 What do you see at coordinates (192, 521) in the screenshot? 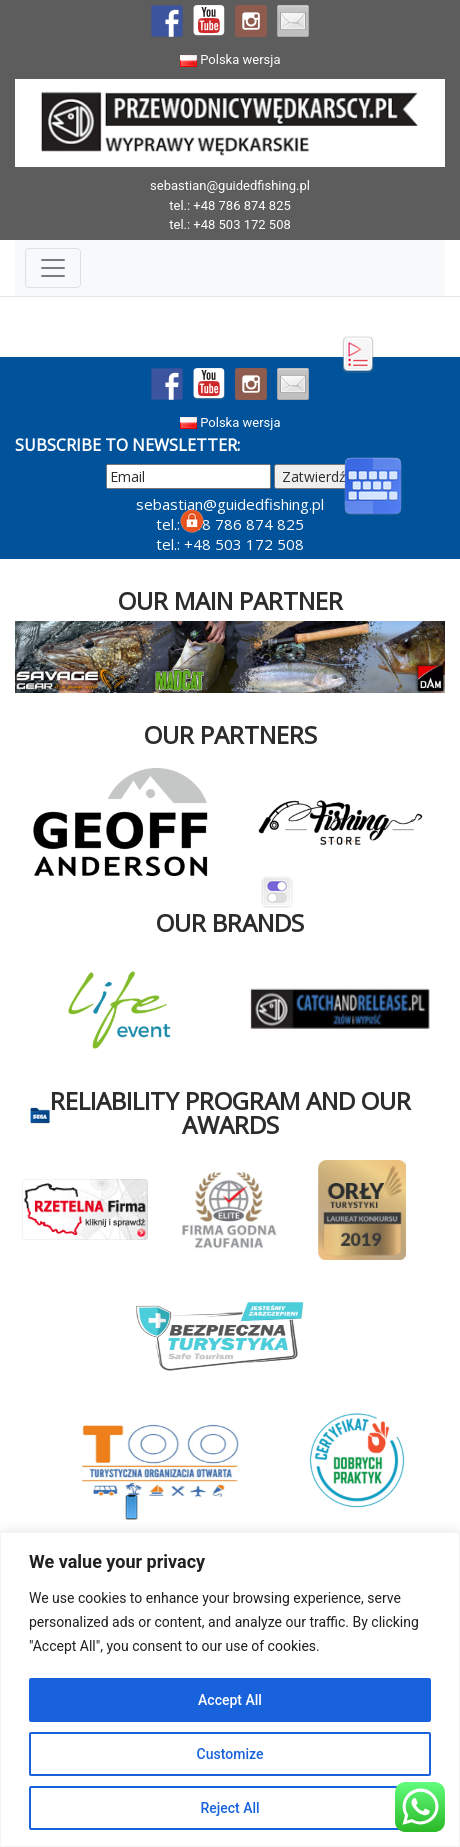
I see `lock your screen` at bounding box center [192, 521].